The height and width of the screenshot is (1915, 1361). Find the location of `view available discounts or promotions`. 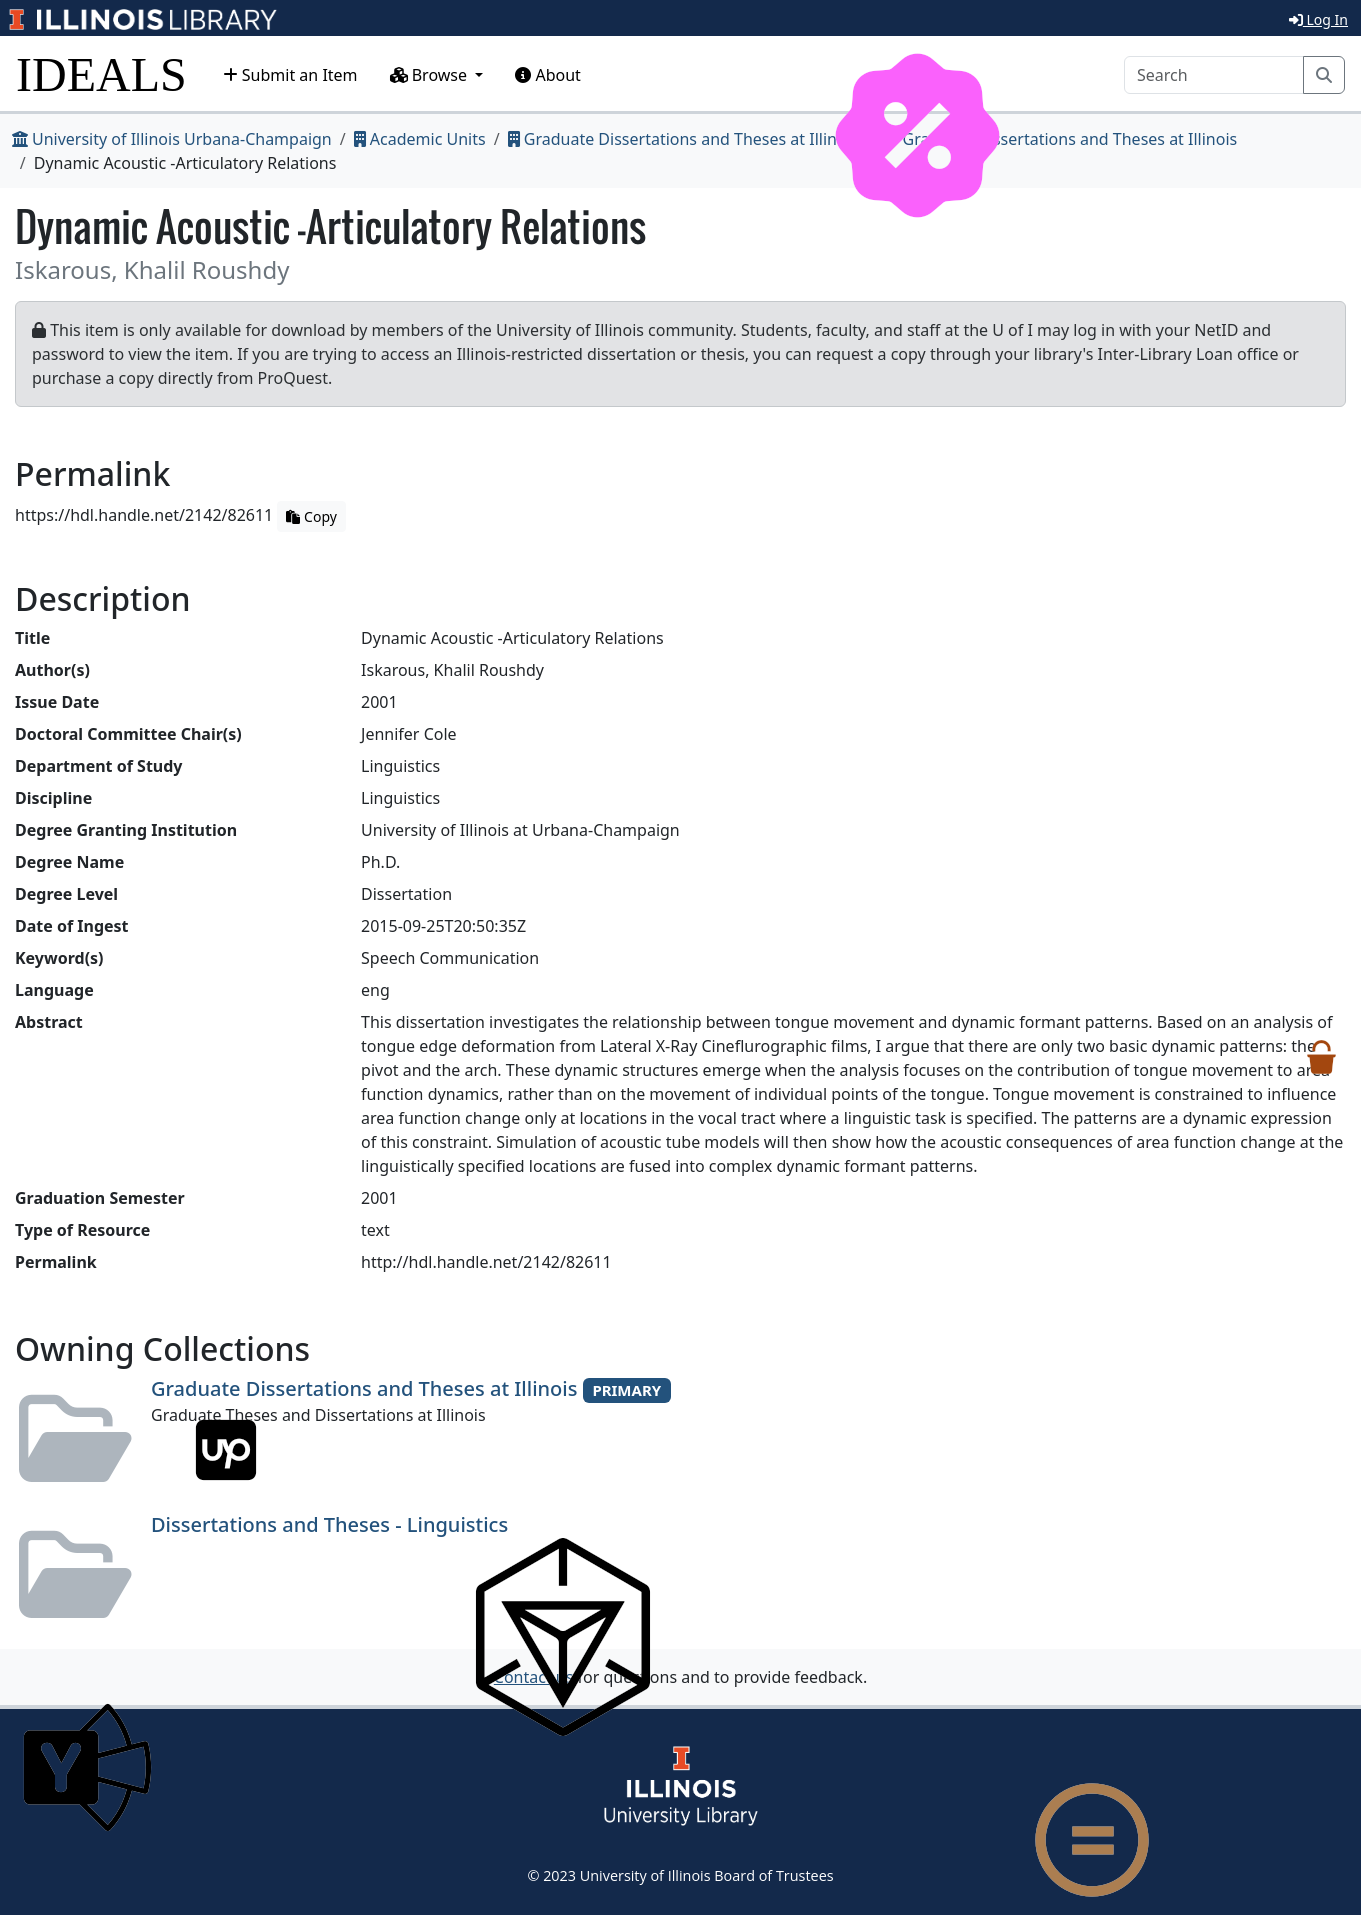

view available discounts or promotions is located at coordinates (917, 135).